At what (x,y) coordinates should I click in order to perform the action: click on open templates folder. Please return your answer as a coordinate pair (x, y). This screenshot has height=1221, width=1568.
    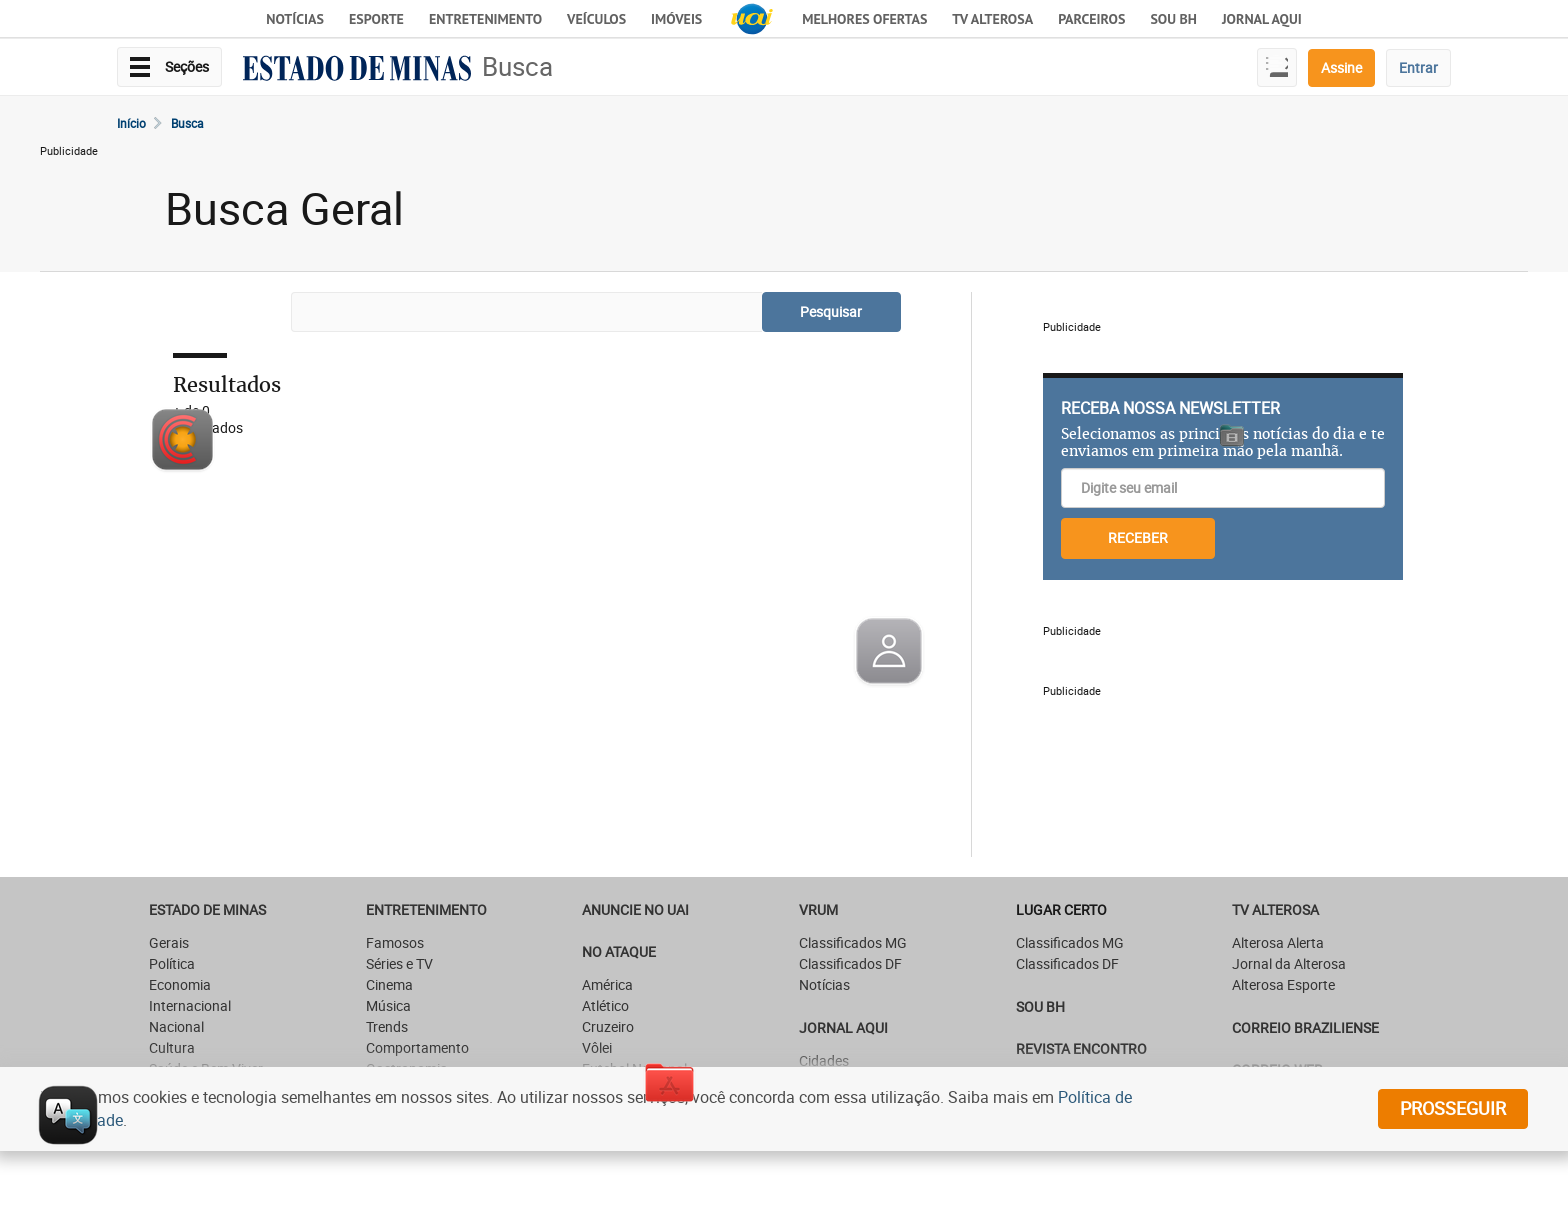
    Looking at the image, I should click on (669, 1082).